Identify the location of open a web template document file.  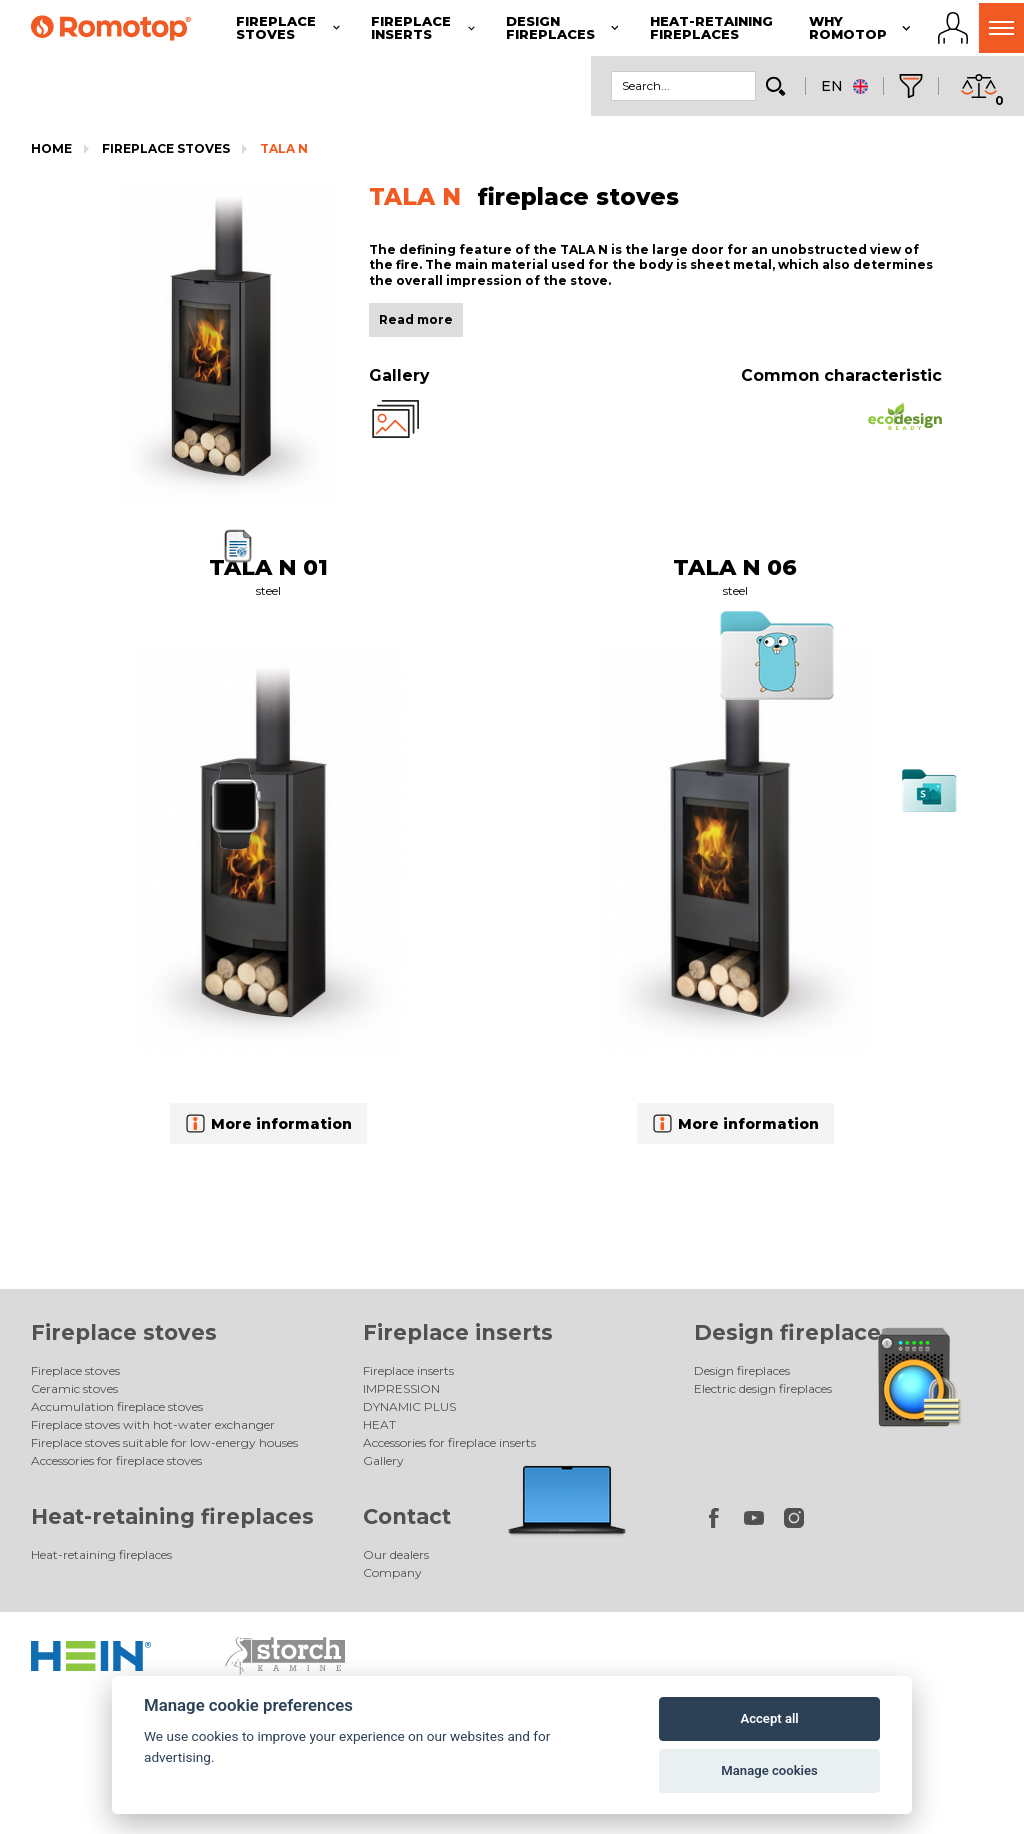
(238, 546).